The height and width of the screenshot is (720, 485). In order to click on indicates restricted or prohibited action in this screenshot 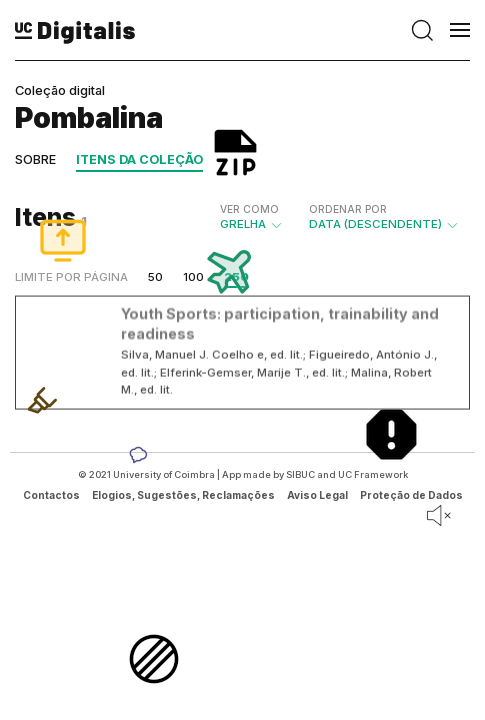, I will do `click(154, 659)`.